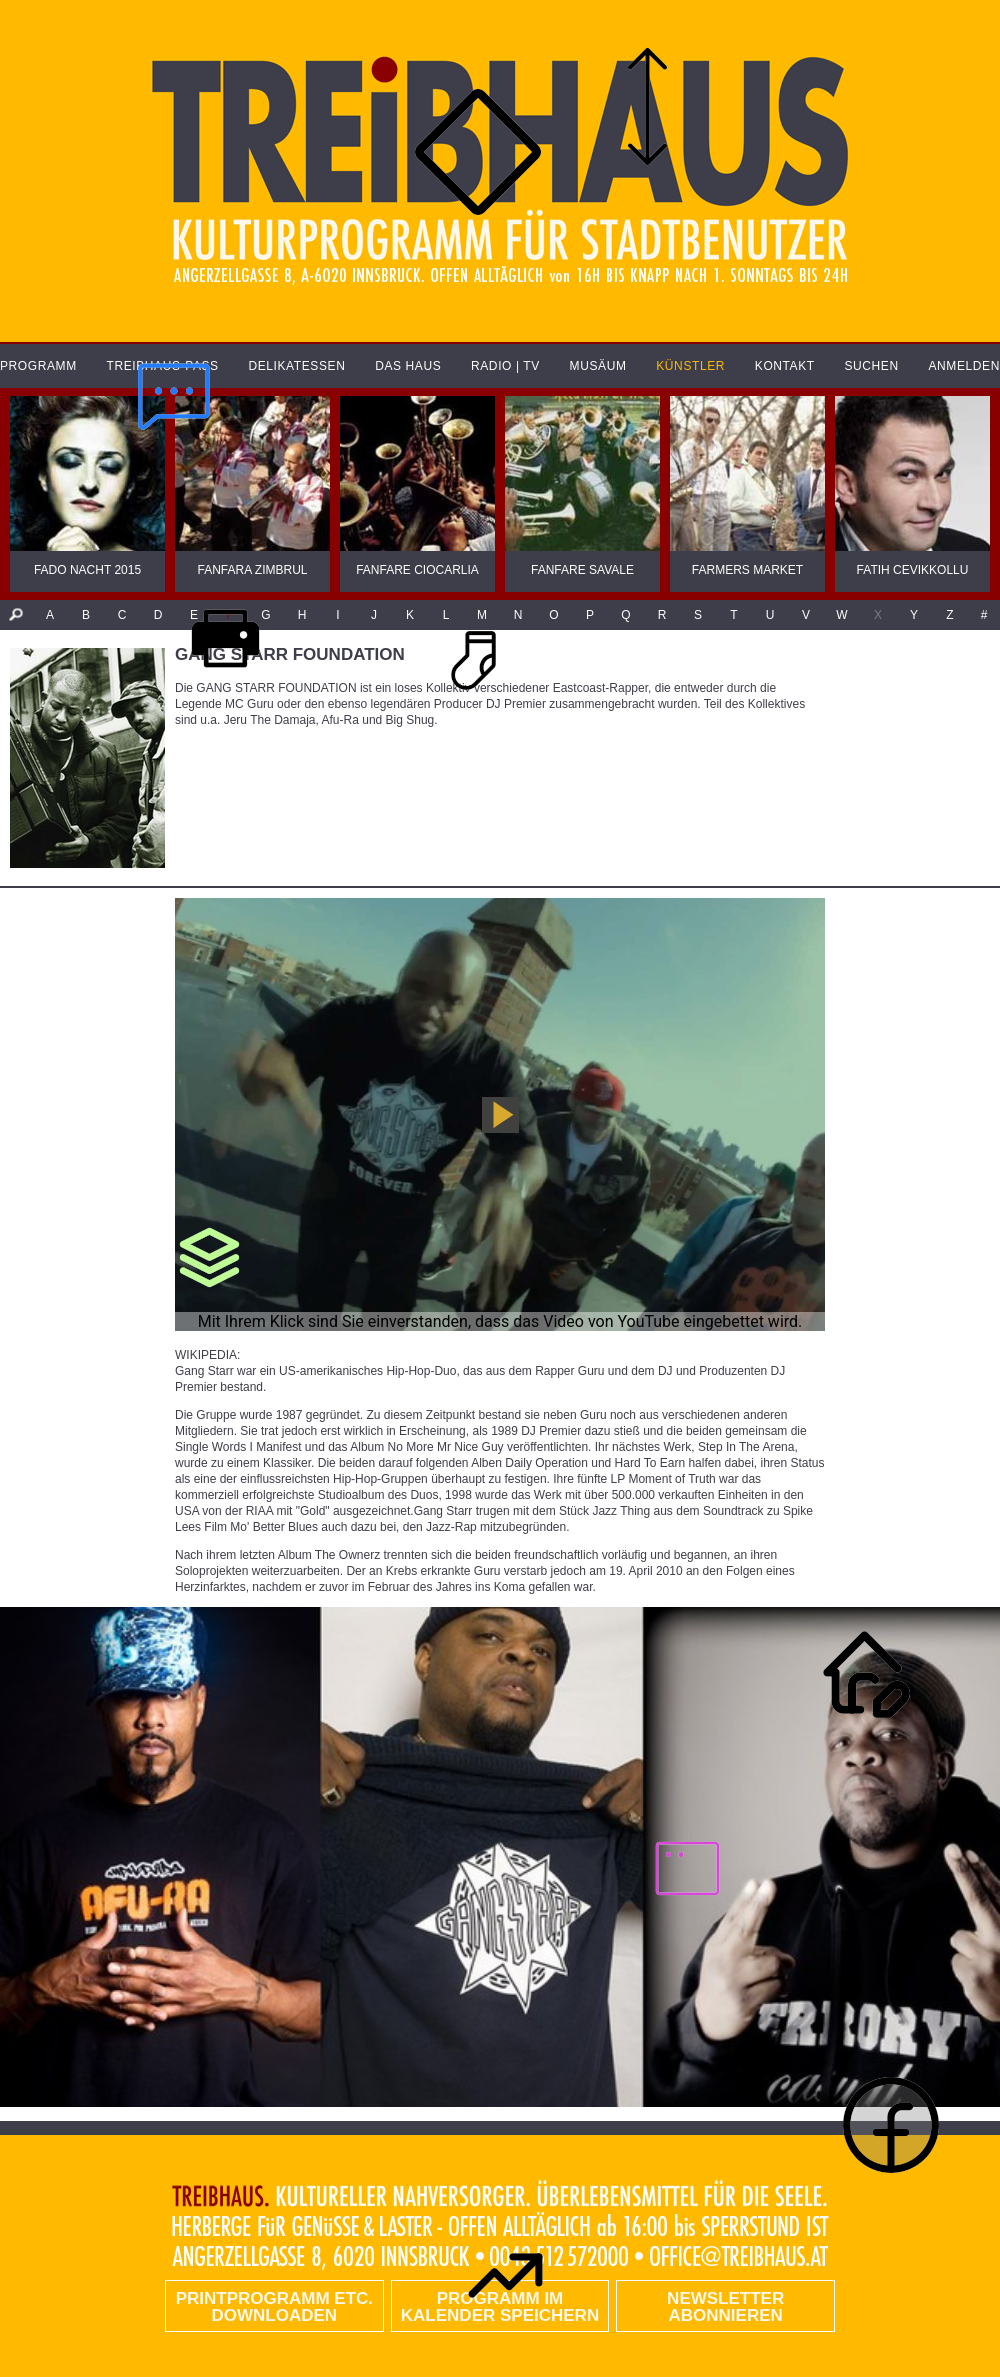 The width and height of the screenshot is (1000, 2377). Describe the element at coordinates (174, 391) in the screenshot. I see `open chat or messaging` at that location.